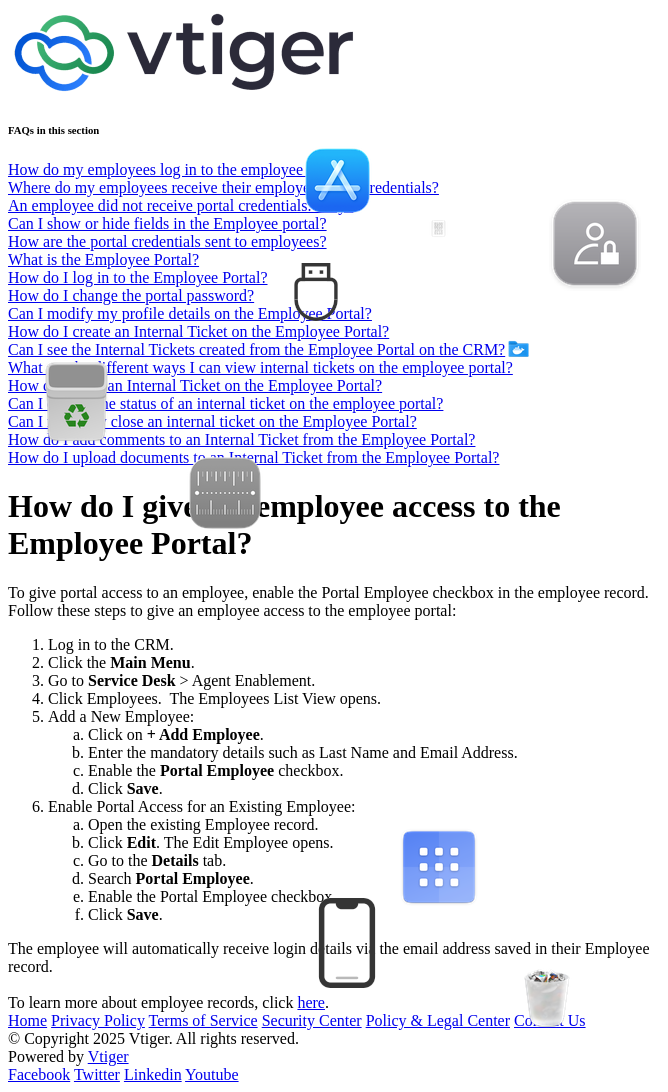  I want to click on open the Measure app, so click(225, 493).